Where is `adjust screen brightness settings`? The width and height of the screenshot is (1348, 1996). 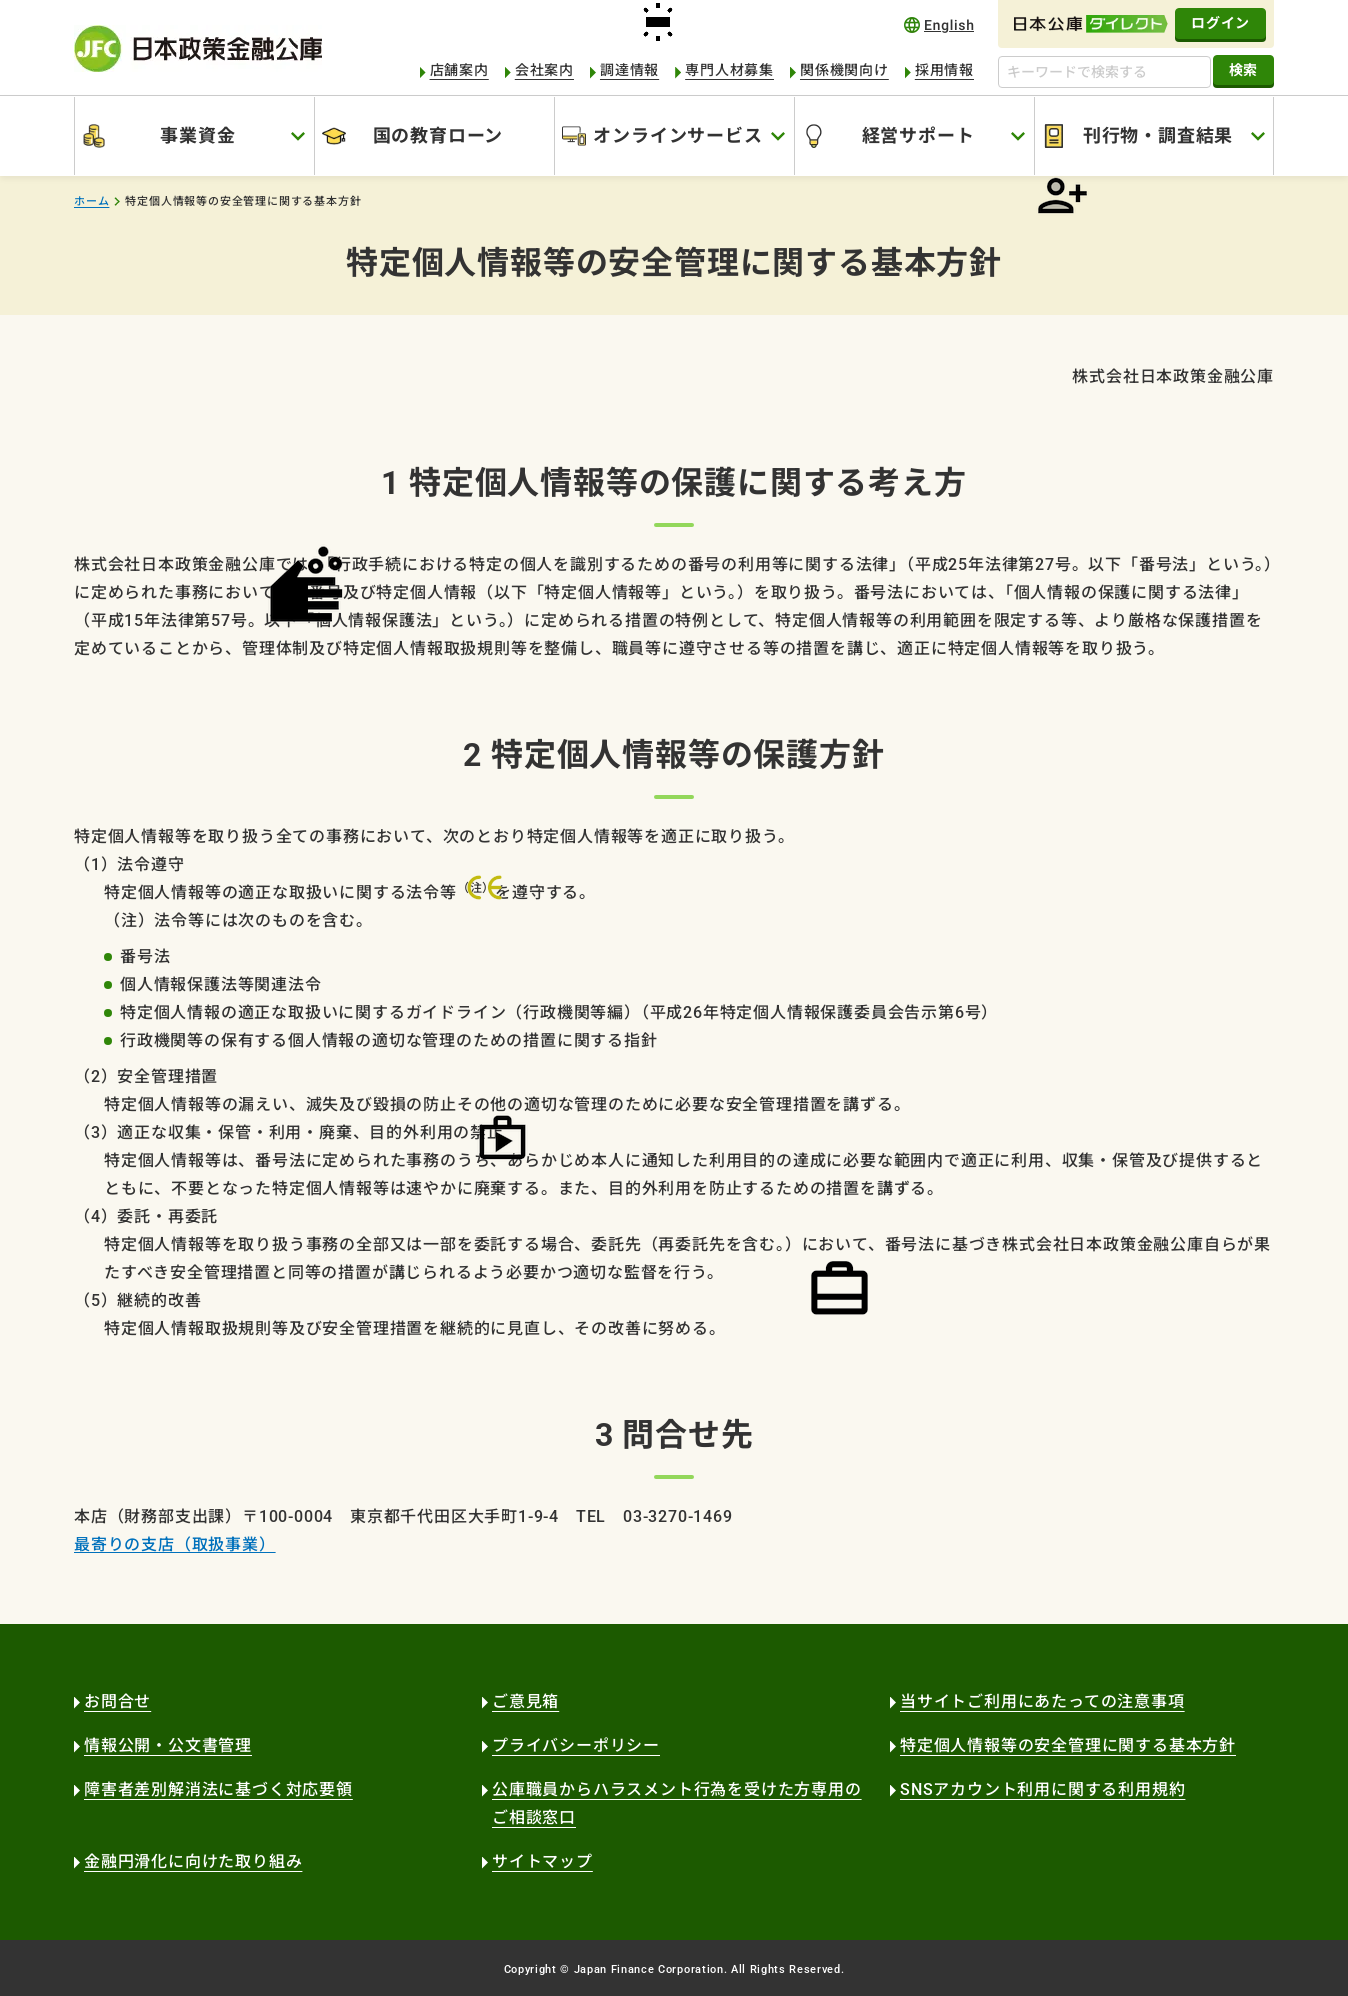 adjust screen brightness settings is located at coordinates (658, 22).